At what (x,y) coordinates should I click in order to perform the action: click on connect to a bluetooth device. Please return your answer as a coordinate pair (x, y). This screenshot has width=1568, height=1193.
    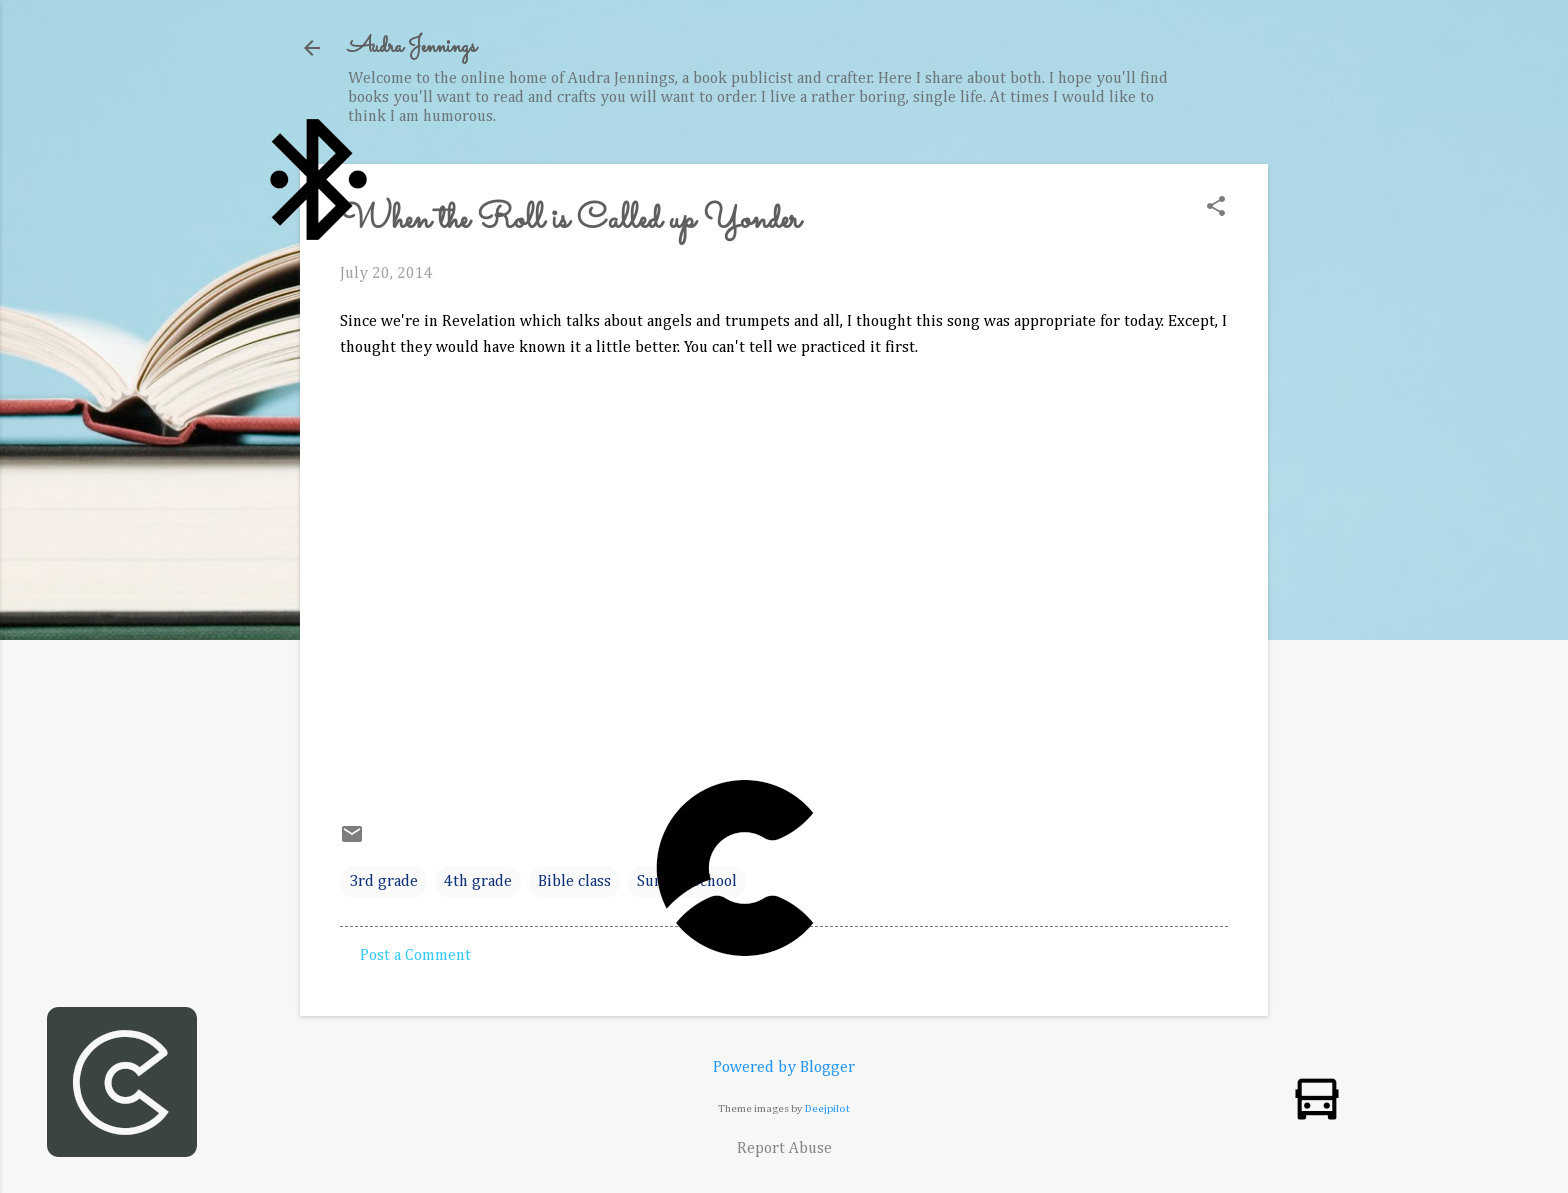
    Looking at the image, I should click on (312, 179).